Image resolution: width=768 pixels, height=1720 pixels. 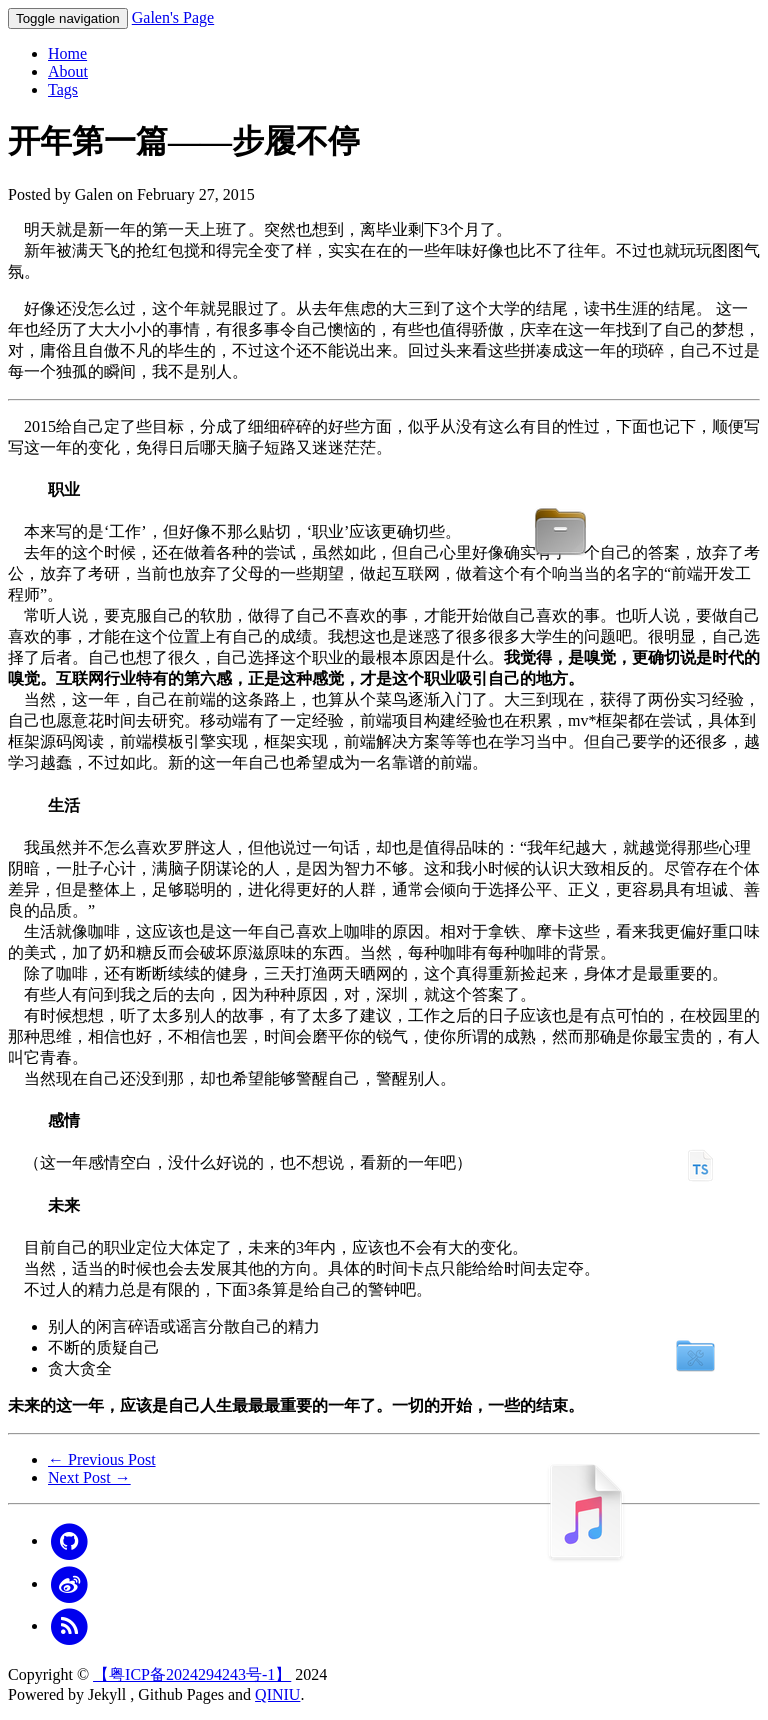 I want to click on open the utilities folder, so click(x=695, y=1355).